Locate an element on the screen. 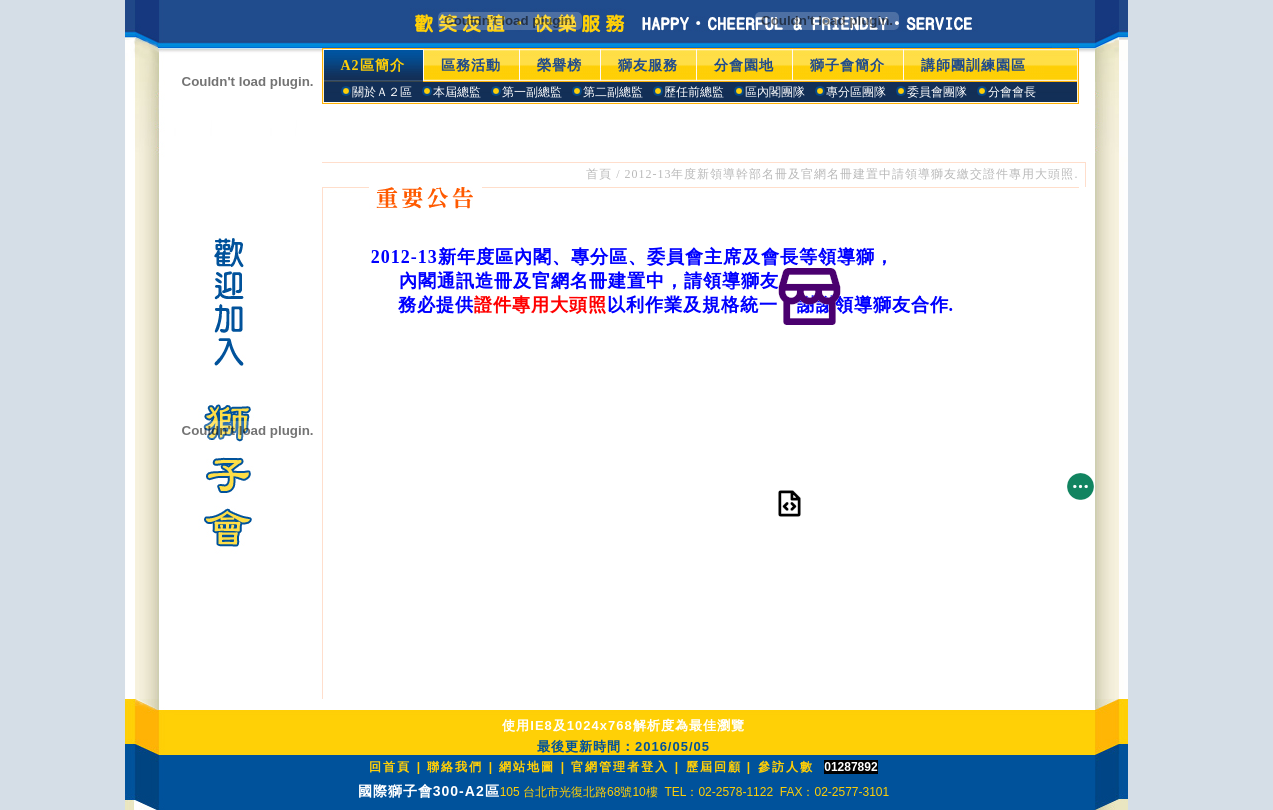  access more options or actions is located at coordinates (1080, 486).